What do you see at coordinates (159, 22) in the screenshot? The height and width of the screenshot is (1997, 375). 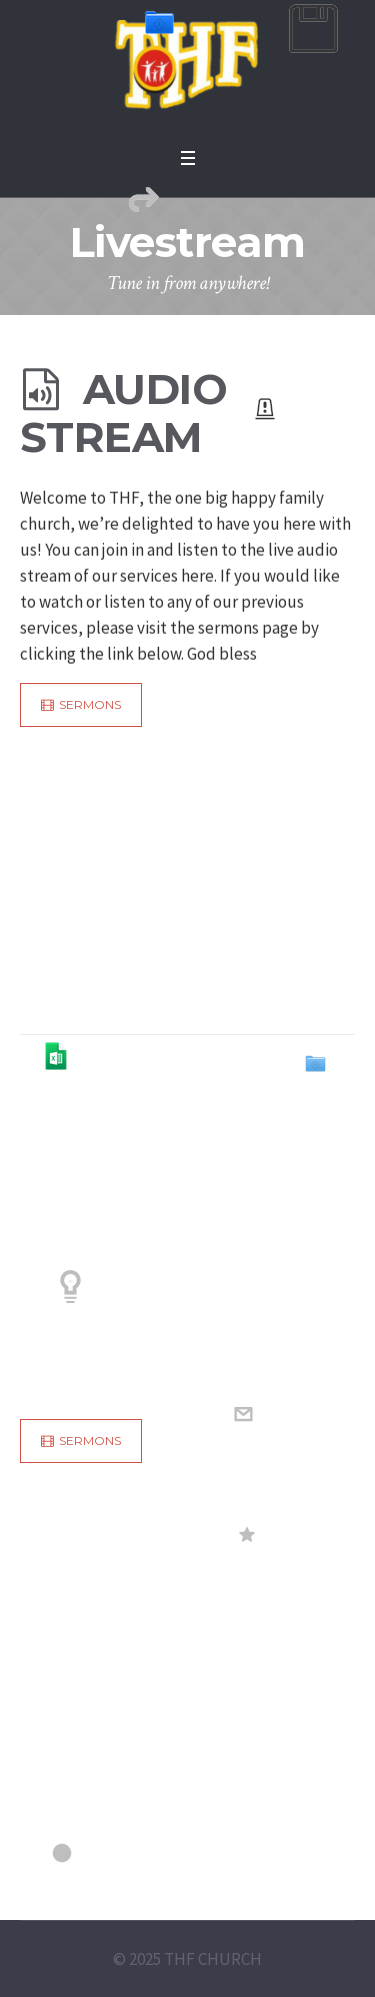 I see `access your public folder` at bounding box center [159, 22].